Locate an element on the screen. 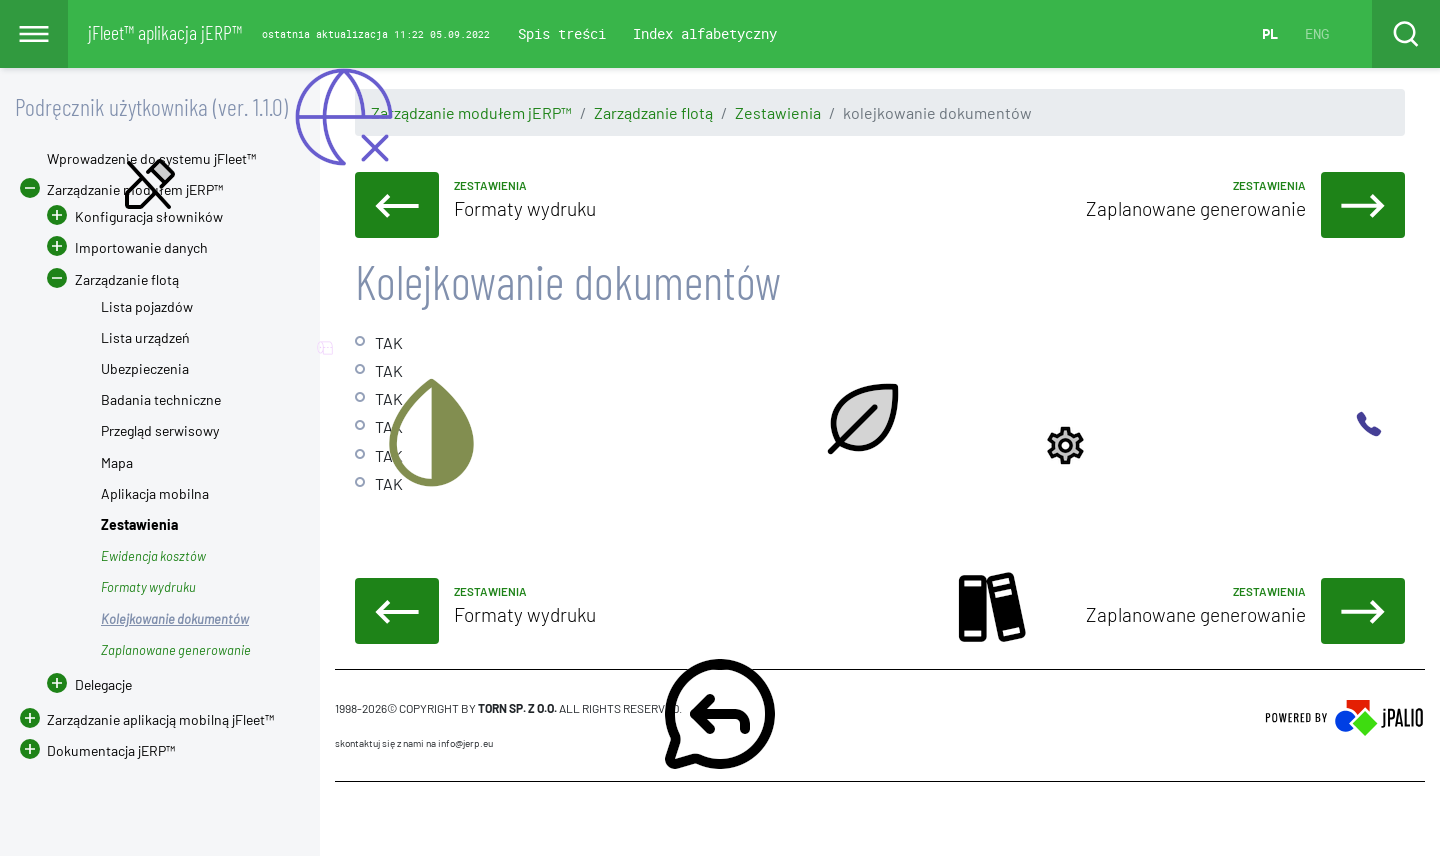  eco-friendly or sustainable option is located at coordinates (863, 419).